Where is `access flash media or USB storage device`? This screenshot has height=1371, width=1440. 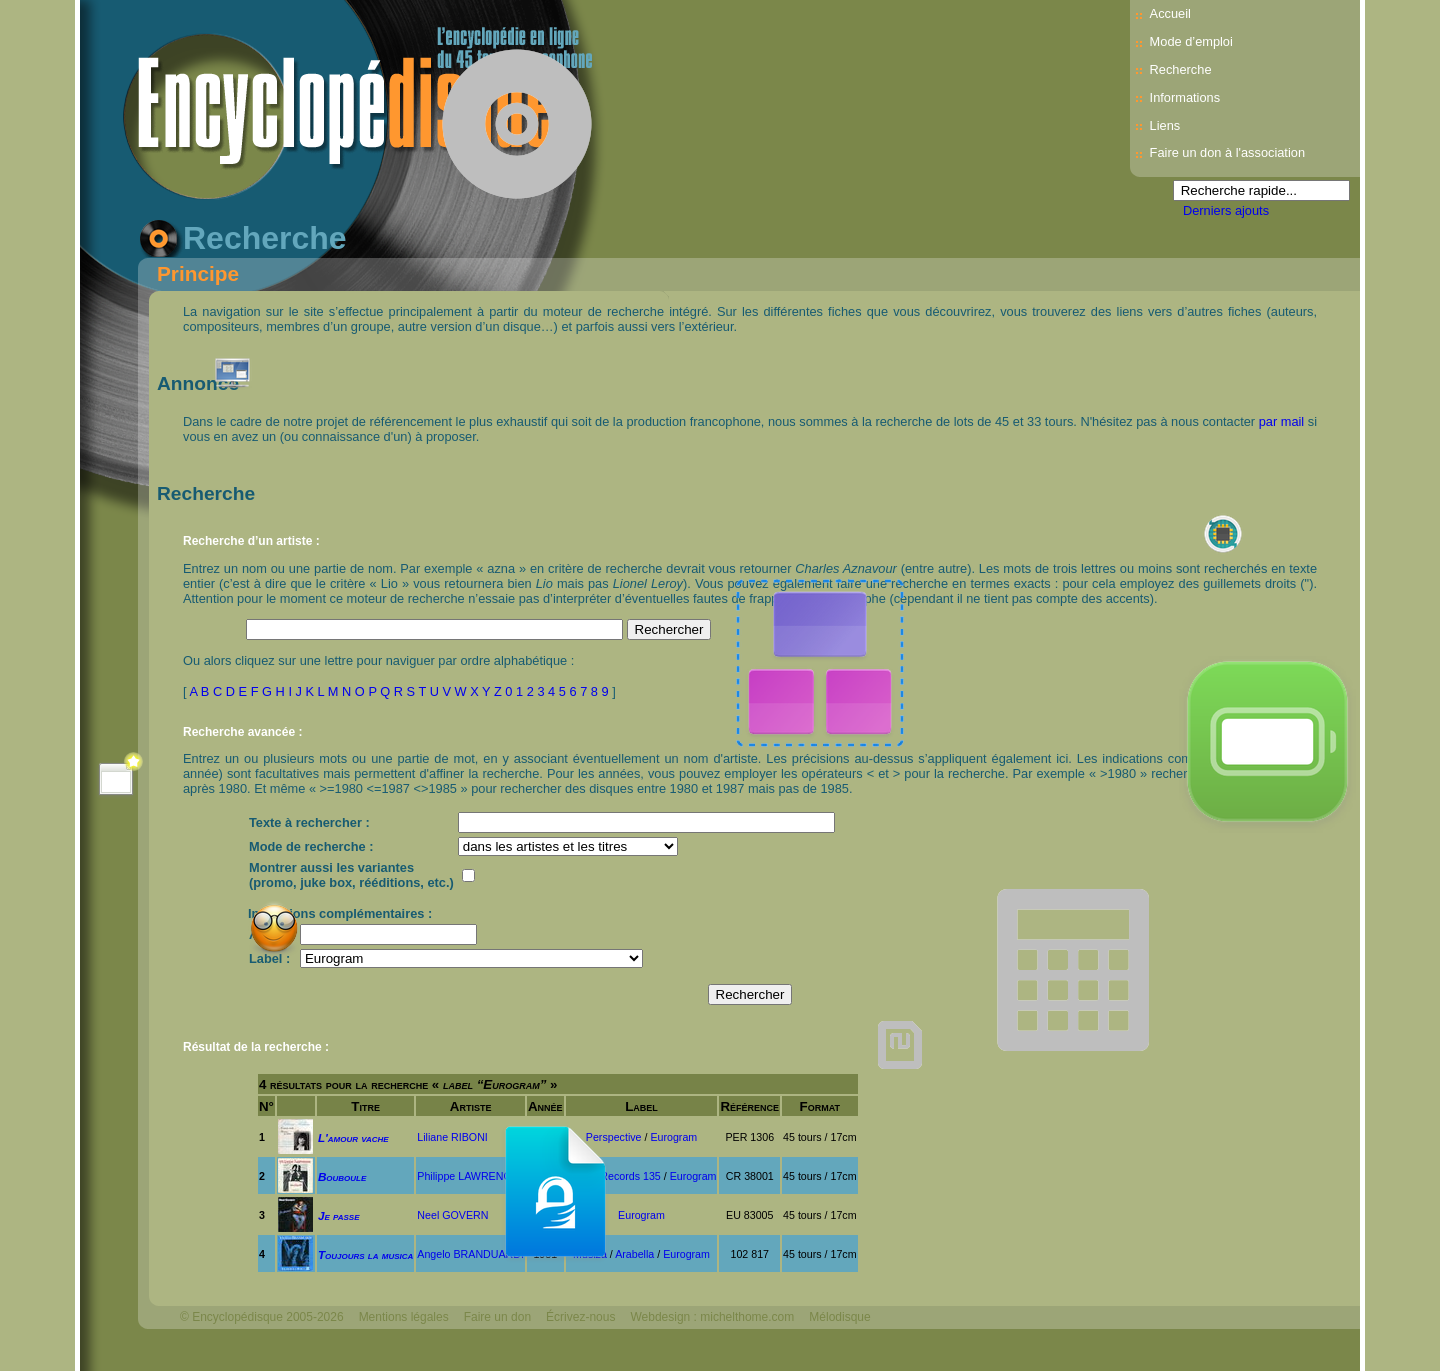
access flash media or USB storage device is located at coordinates (898, 1045).